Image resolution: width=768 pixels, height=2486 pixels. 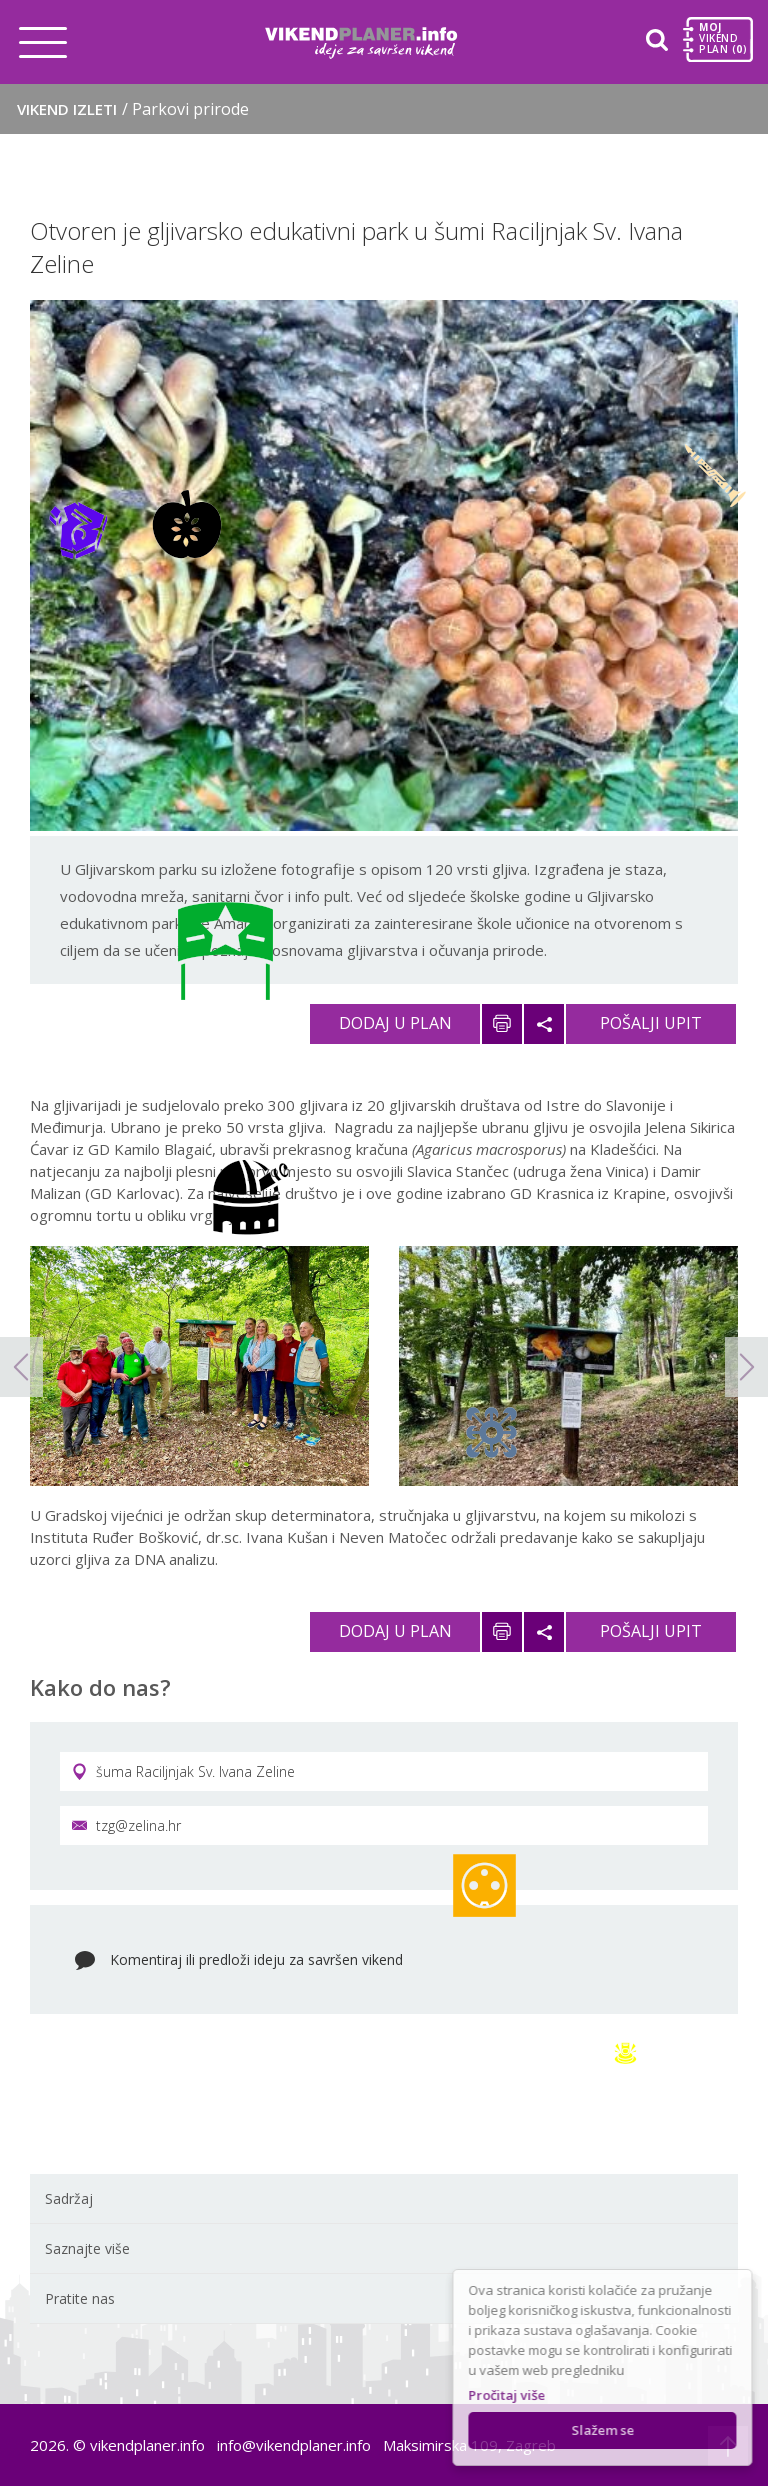 What do you see at coordinates (225, 950) in the screenshot?
I see `view featured or starred content` at bounding box center [225, 950].